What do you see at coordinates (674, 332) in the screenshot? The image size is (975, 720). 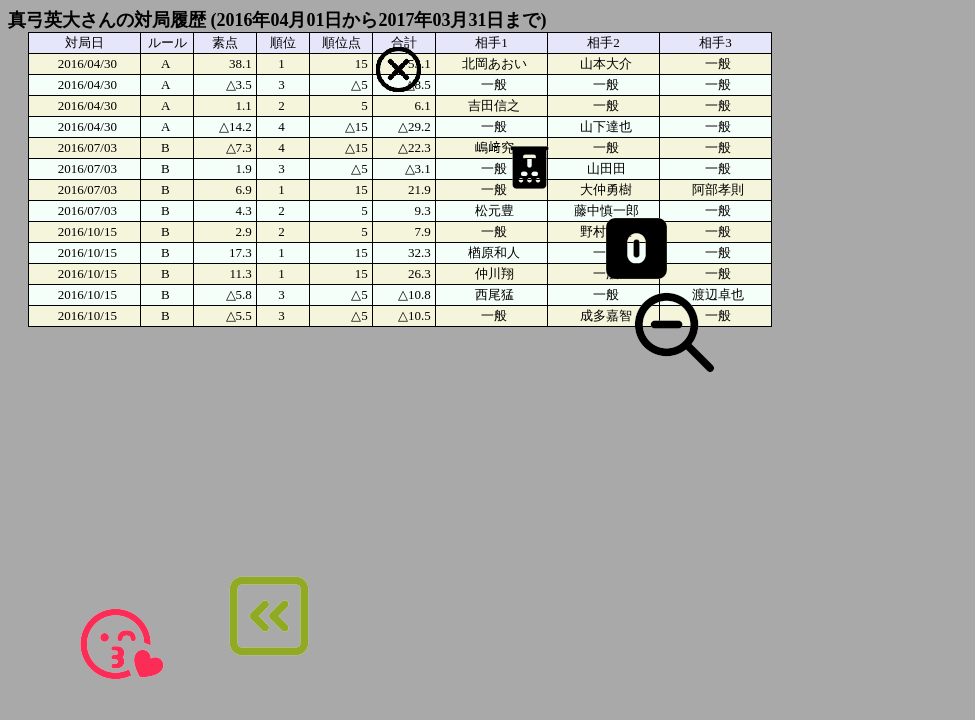 I see `zoom out to see more content` at bounding box center [674, 332].